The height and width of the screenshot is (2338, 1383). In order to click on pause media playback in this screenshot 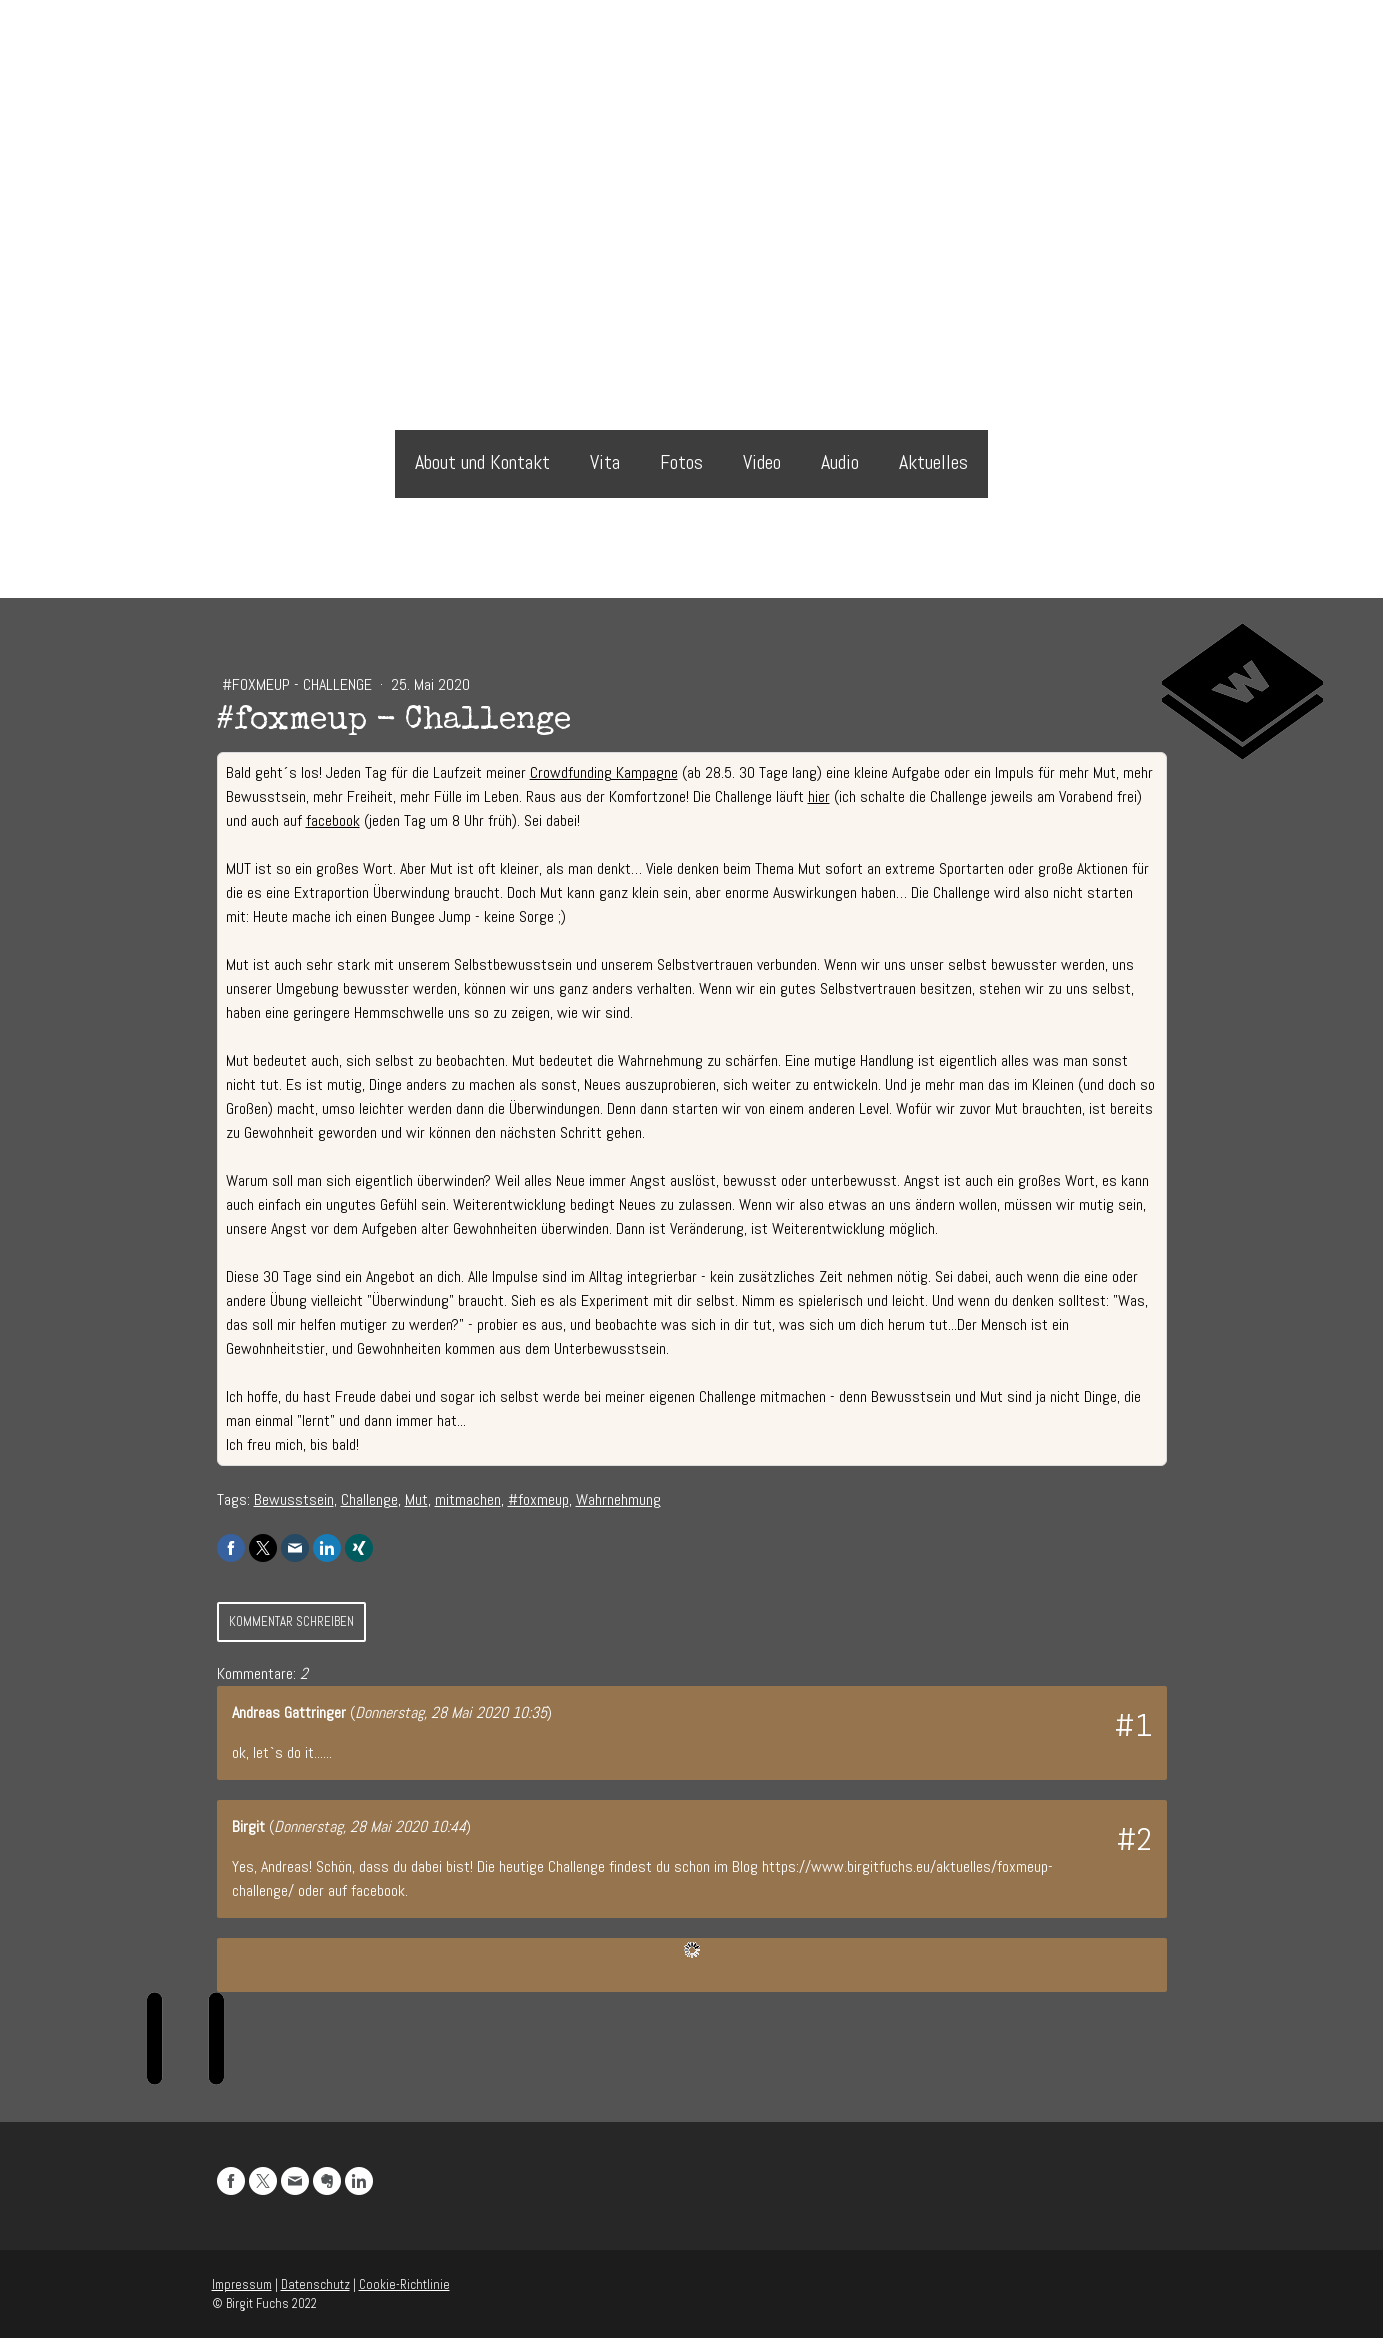, I will do `click(185, 2038)`.